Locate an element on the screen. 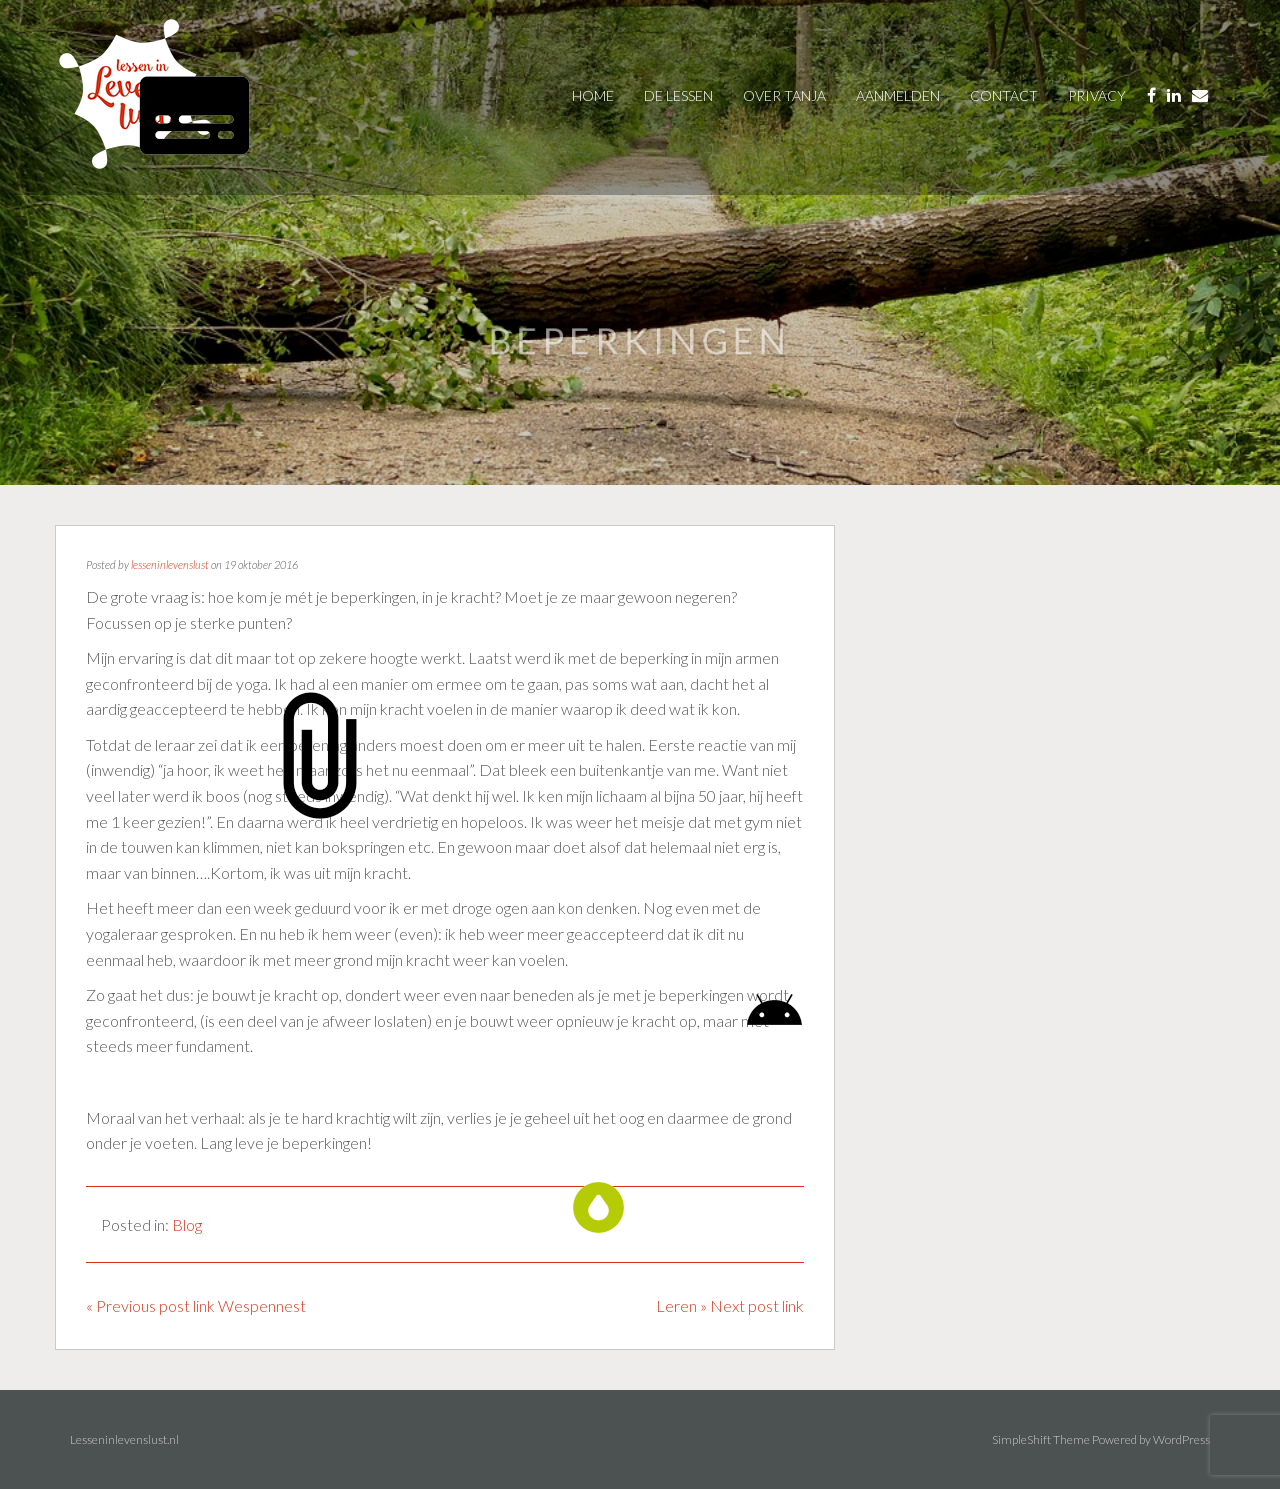 This screenshot has width=1280, height=1489. adjust color or ink settings is located at coordinates (598, 1207).